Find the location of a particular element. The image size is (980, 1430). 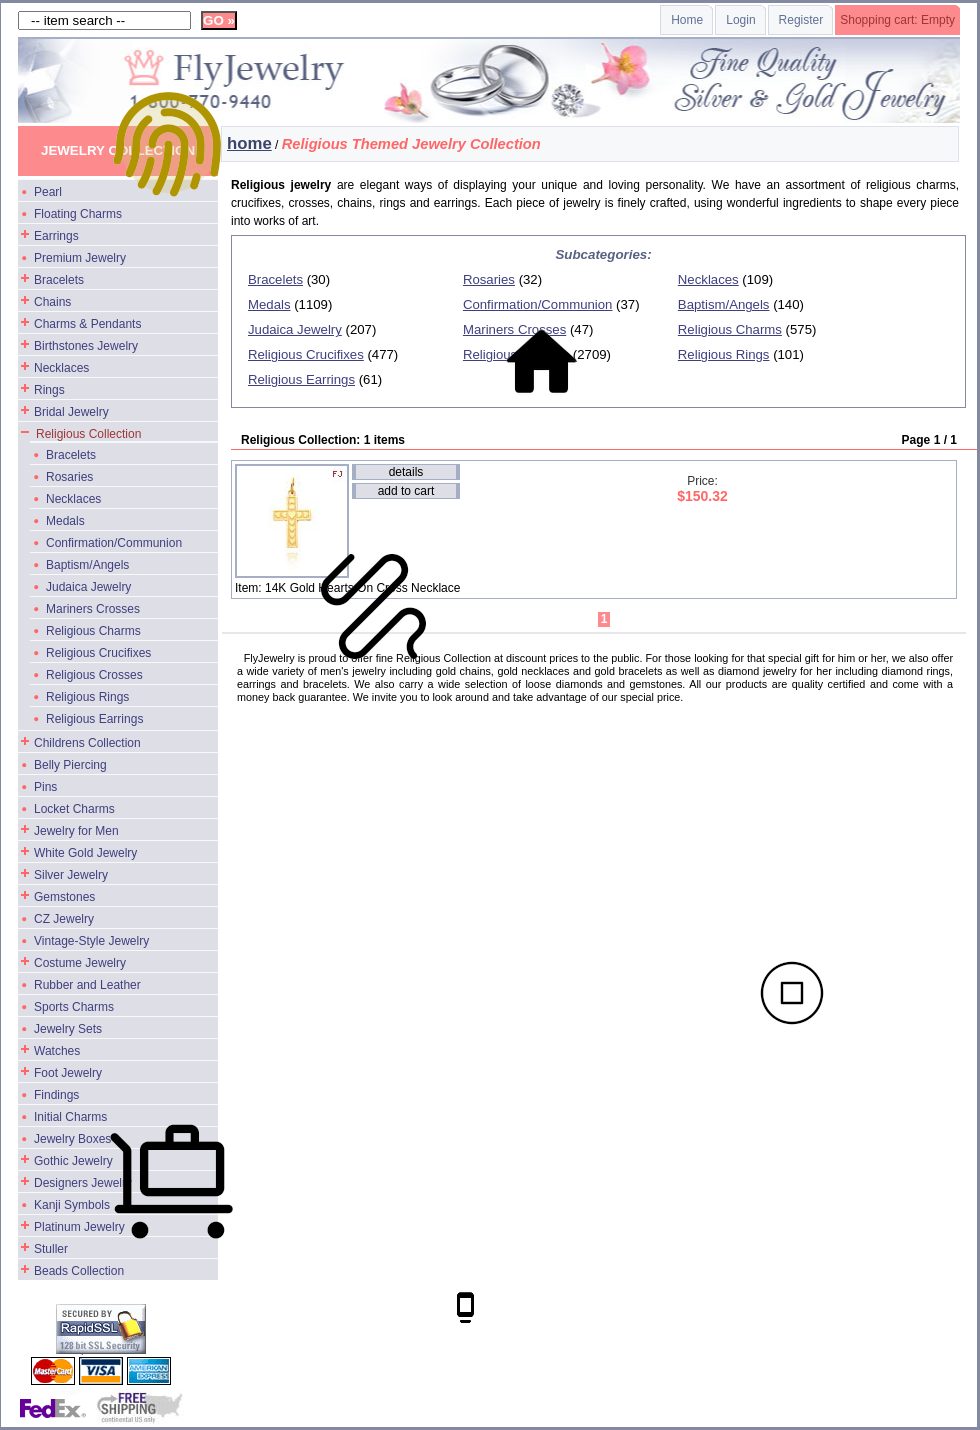

stop media playback is located at coordinates (792, 993).